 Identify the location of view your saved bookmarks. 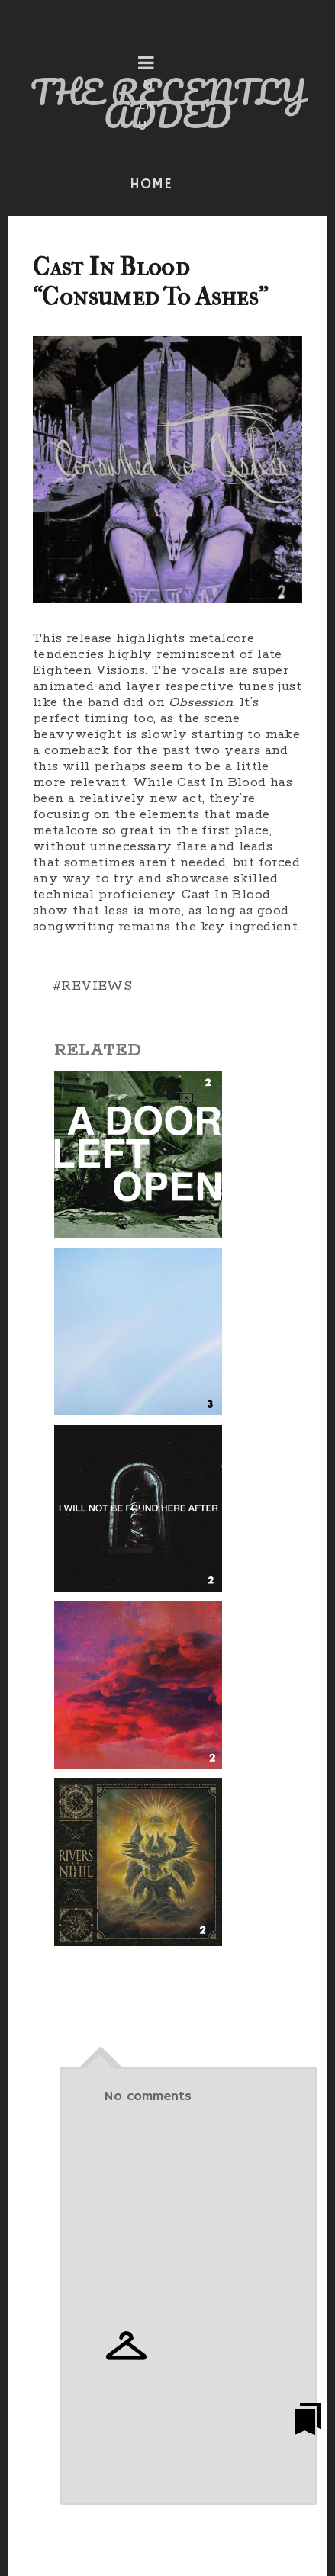
(308, 2419).